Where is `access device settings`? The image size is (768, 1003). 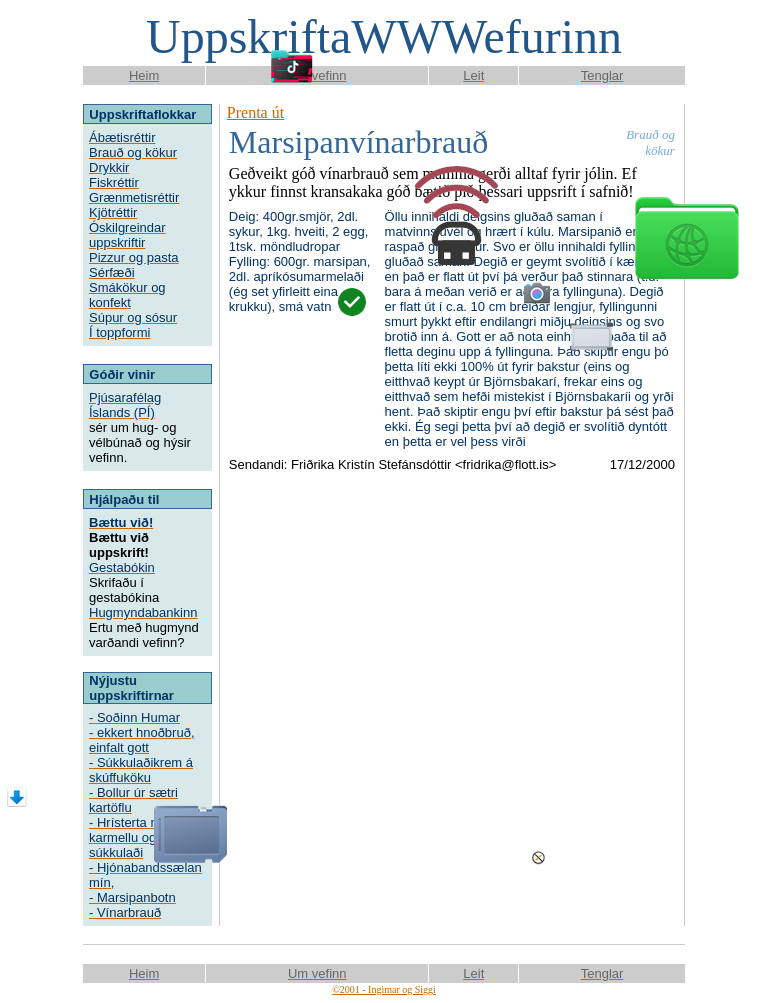 access device settings is located at coordinates (591, 337).